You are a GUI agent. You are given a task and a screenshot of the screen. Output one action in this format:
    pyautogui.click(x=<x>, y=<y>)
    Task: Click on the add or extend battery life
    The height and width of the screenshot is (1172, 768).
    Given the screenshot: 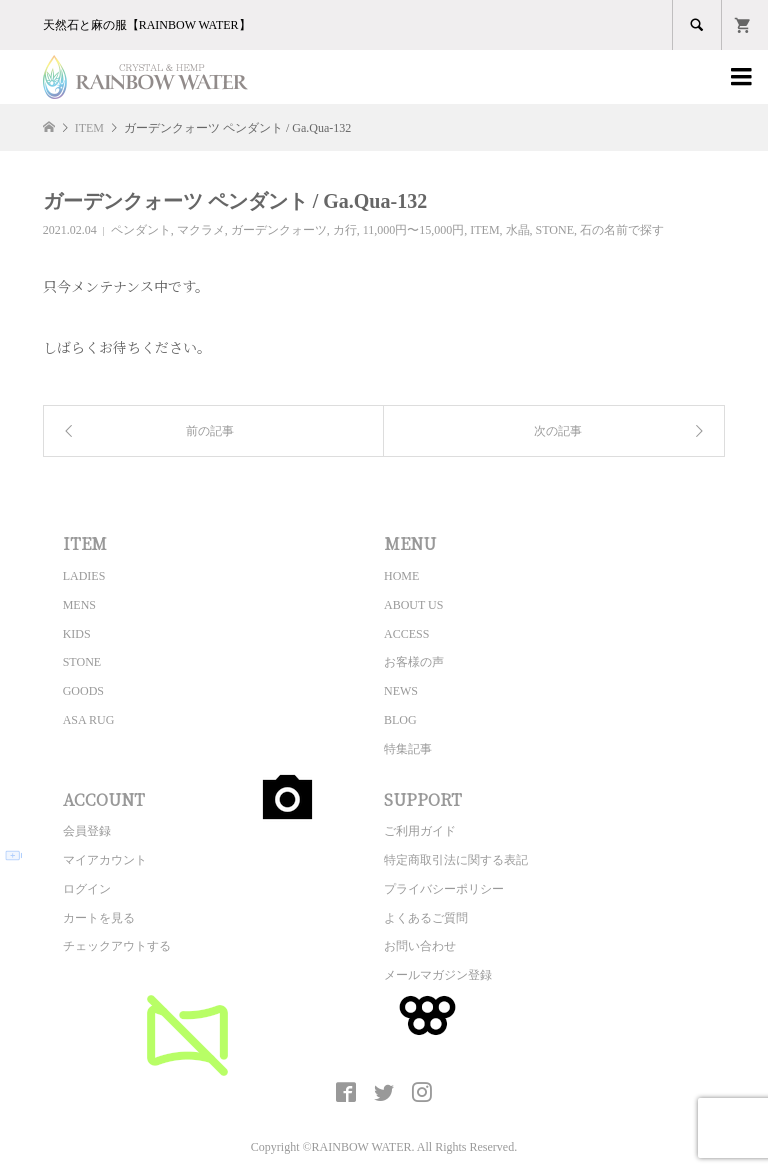 What is the action you would take?
    pyautogui.click(x=13, y=855)
    